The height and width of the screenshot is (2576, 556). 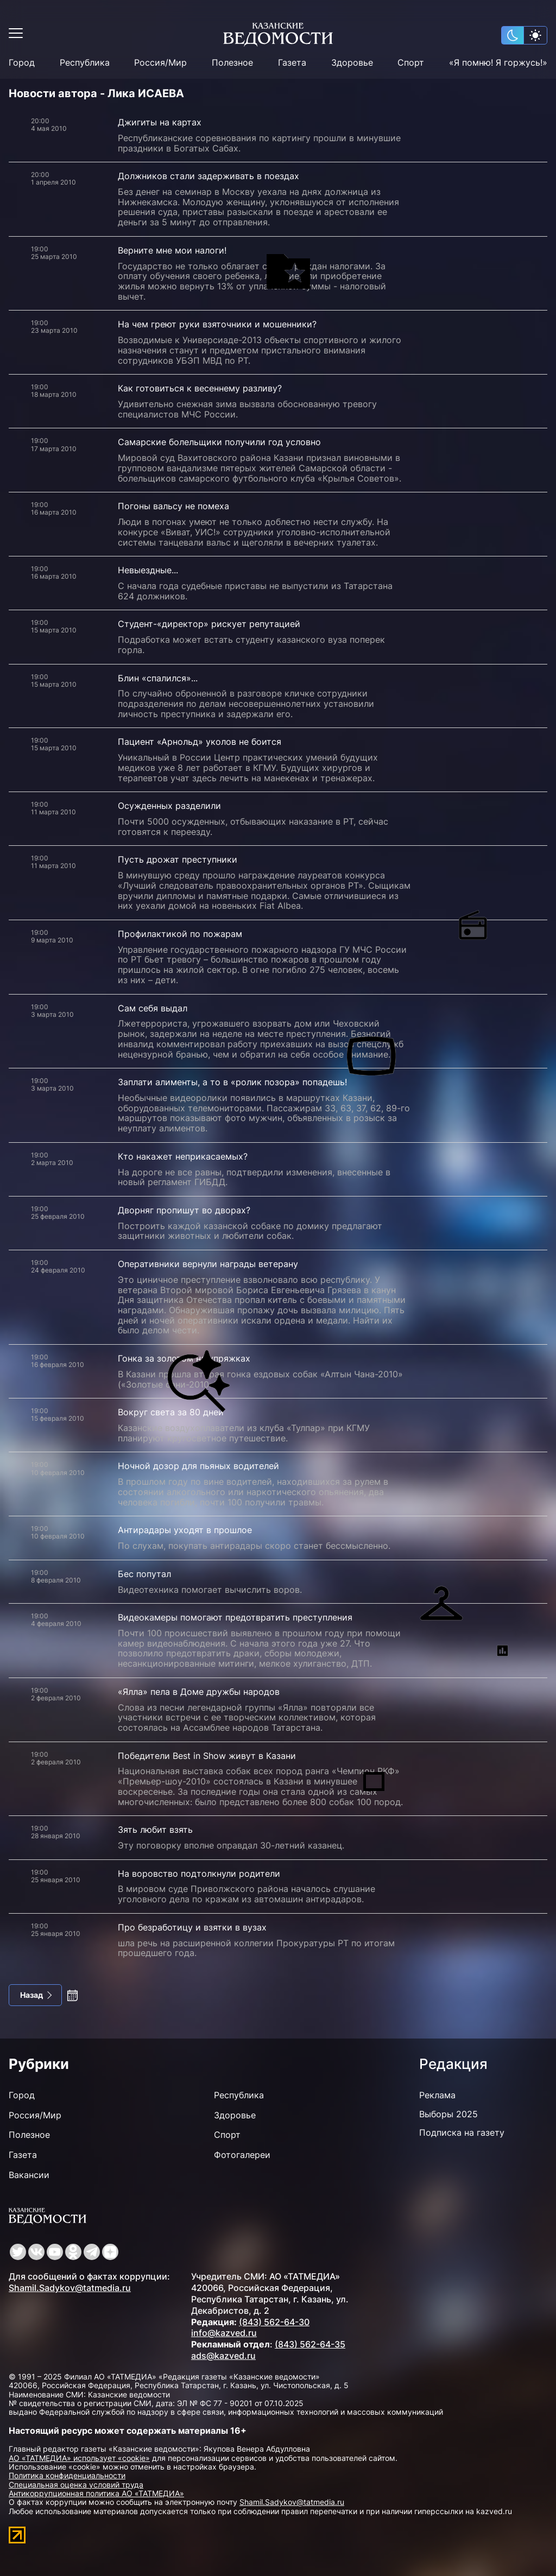 I want to click on access wardrobe or clothing options, so click(x=441, y=1603).